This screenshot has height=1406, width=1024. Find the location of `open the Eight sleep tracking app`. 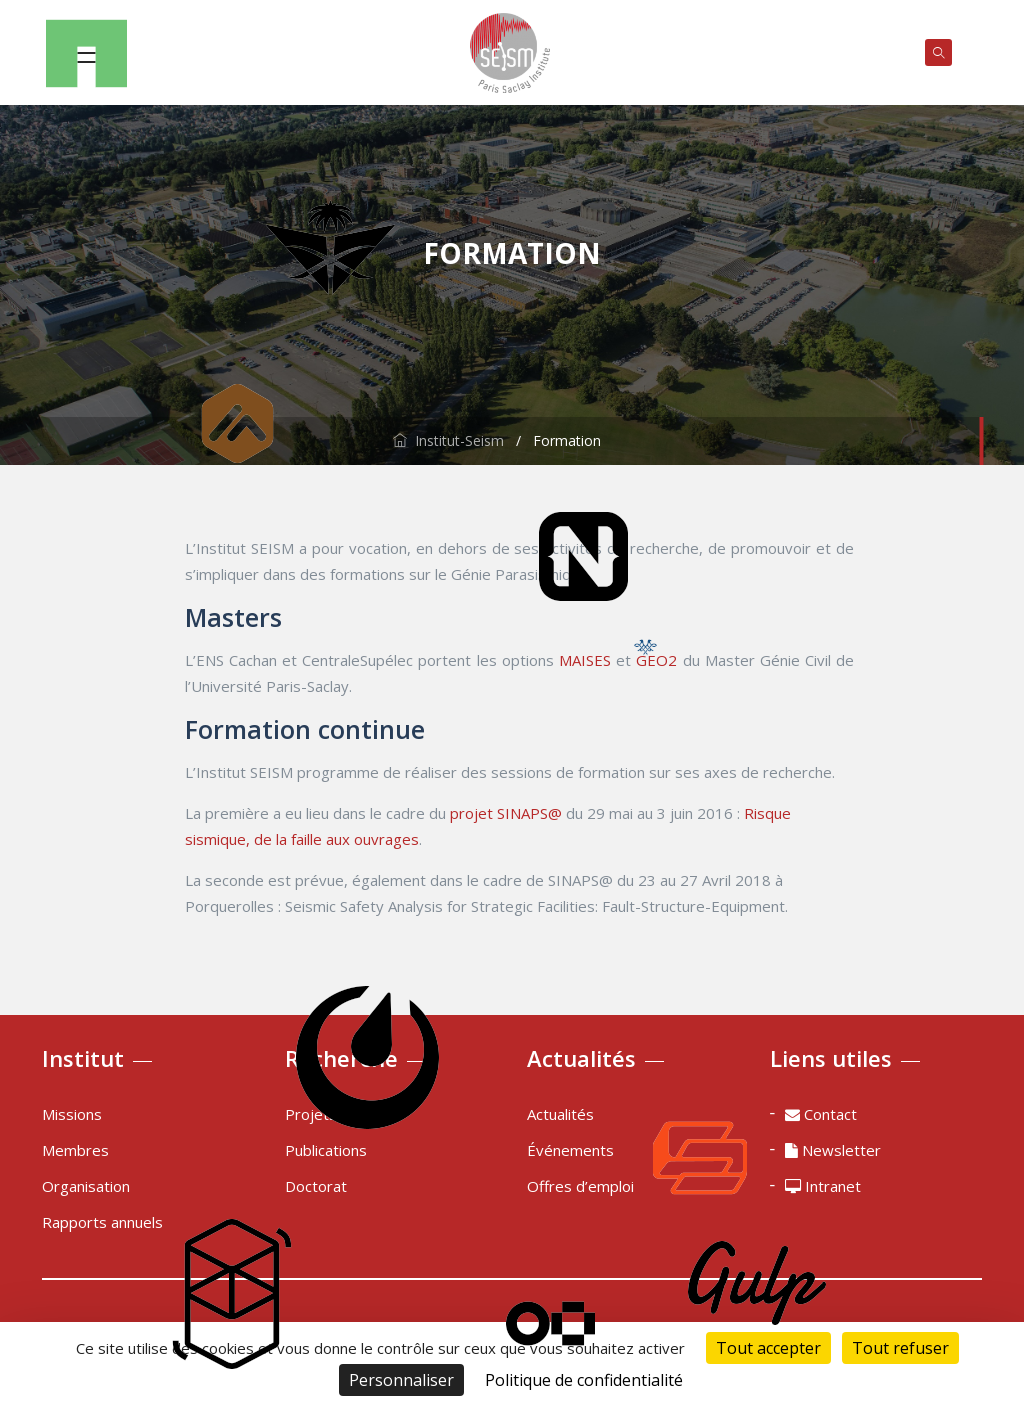

open the Eight sleep tracking app is located at coordinates (550, 1323).